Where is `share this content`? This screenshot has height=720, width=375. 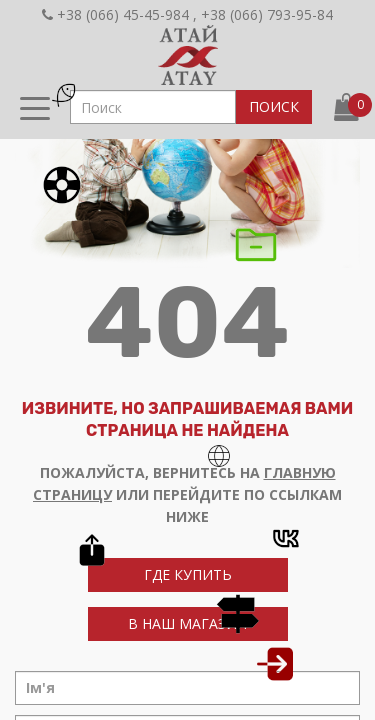 share this content is located at coordinates (92, 550).